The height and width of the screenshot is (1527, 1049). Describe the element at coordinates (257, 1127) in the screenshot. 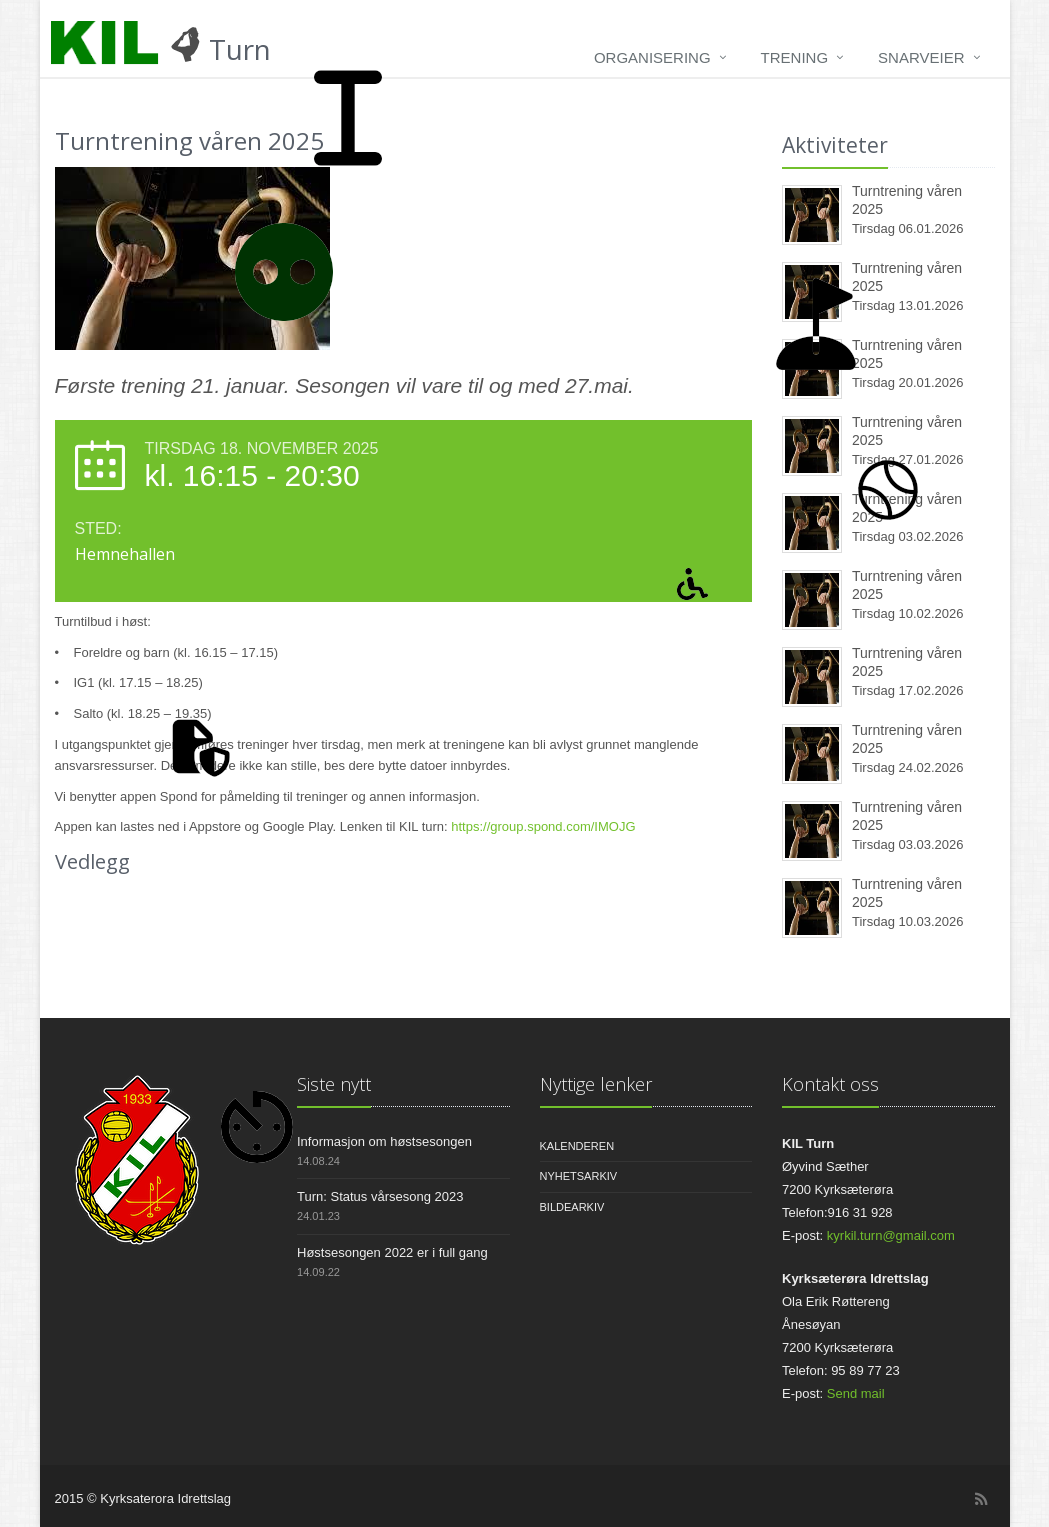

I see `set or view a countdown timer` at that location.